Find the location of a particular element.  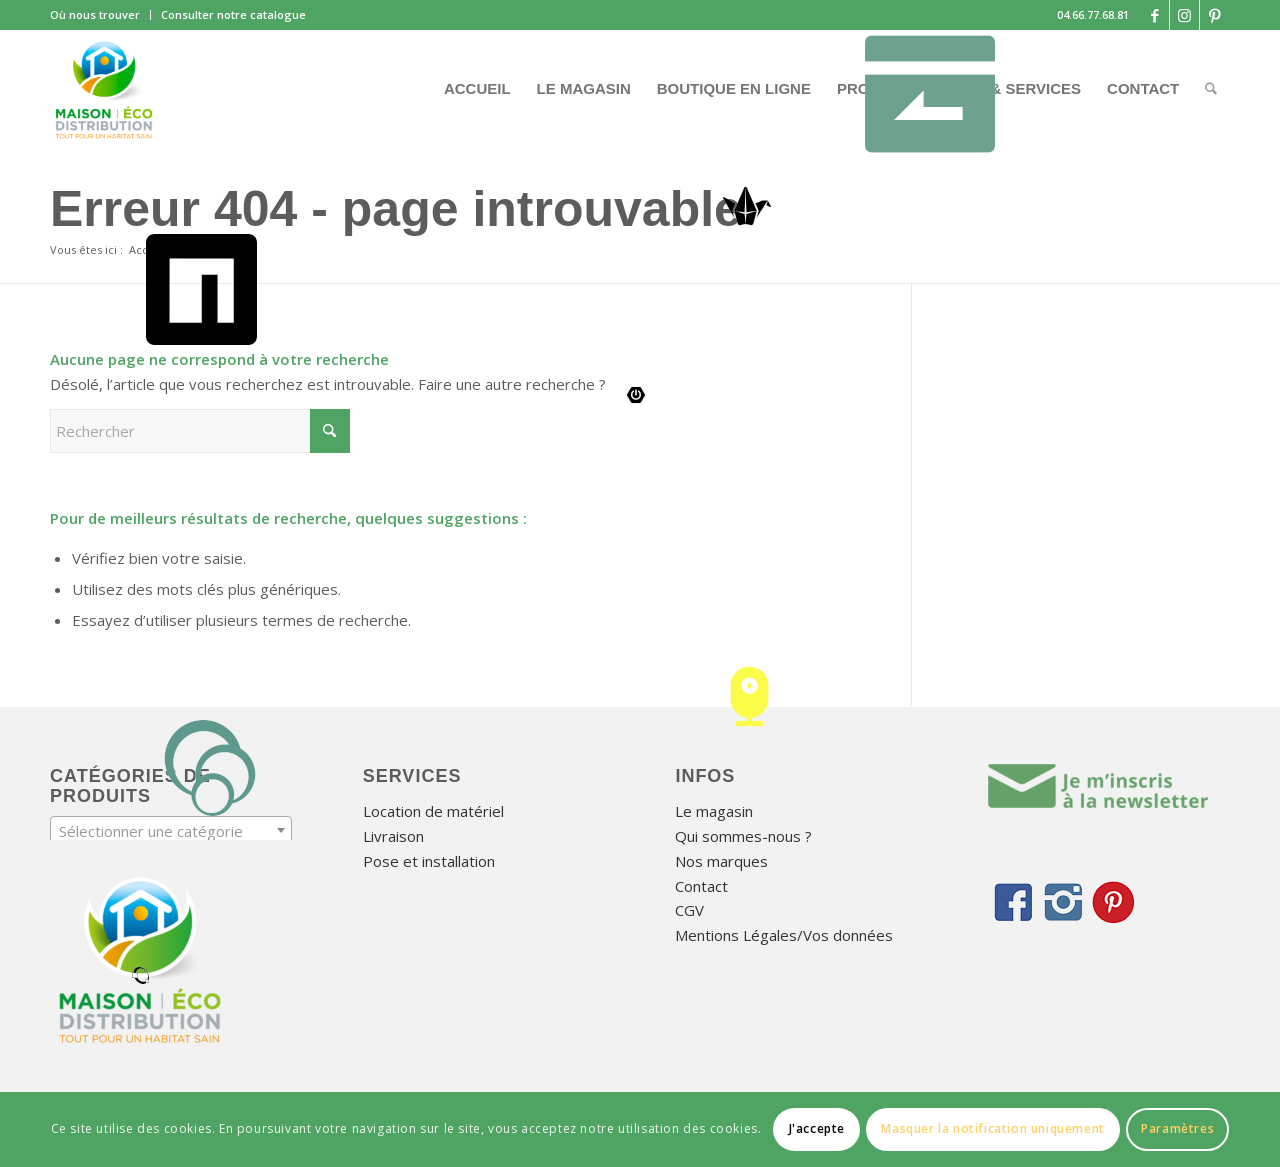

OCLC company logo is located at coordinates (210, 768).